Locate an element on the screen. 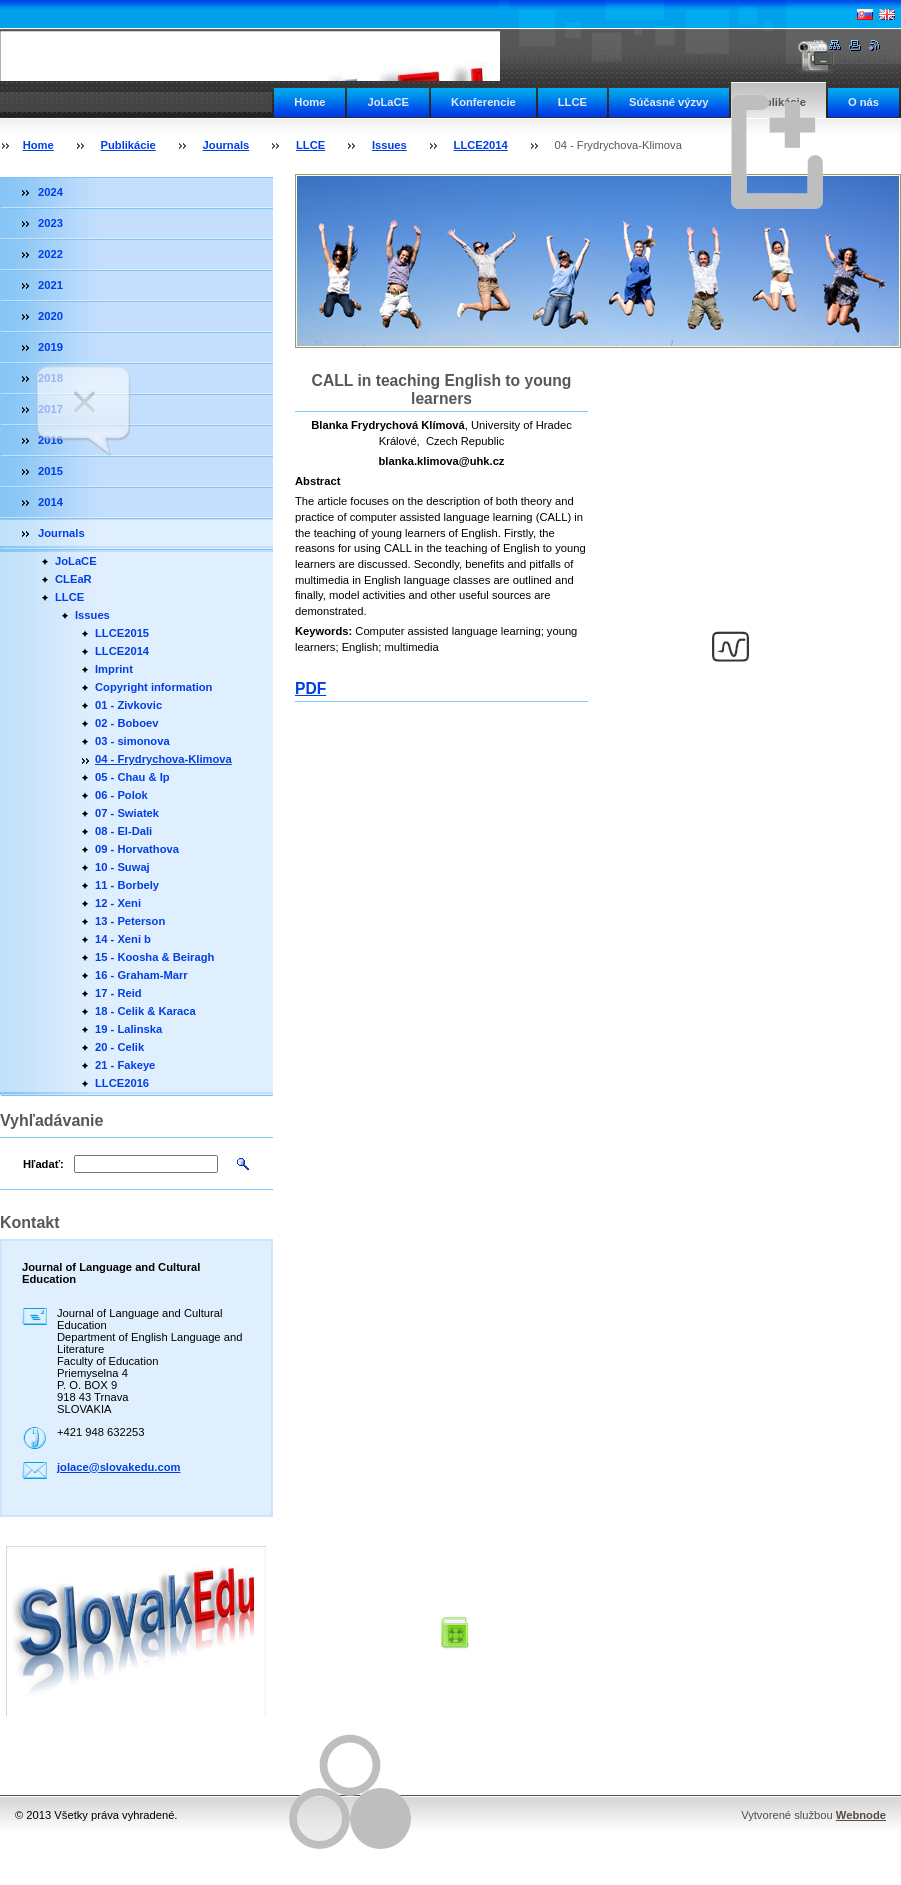 Image resolution: width=901 pixels, height=1885 pixels. access video camera device settings is located at coordinates (815, 56).